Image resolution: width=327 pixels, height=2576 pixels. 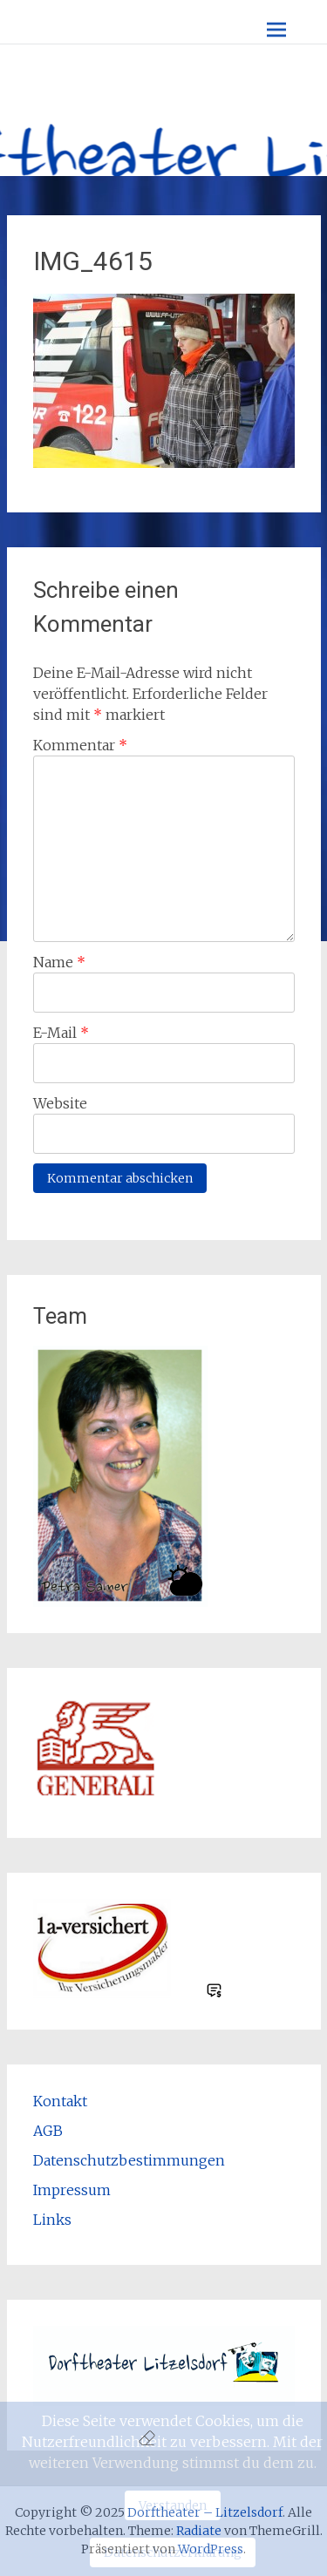 I want to click on view payment or transaction messages, so click(x=214, y=1990).